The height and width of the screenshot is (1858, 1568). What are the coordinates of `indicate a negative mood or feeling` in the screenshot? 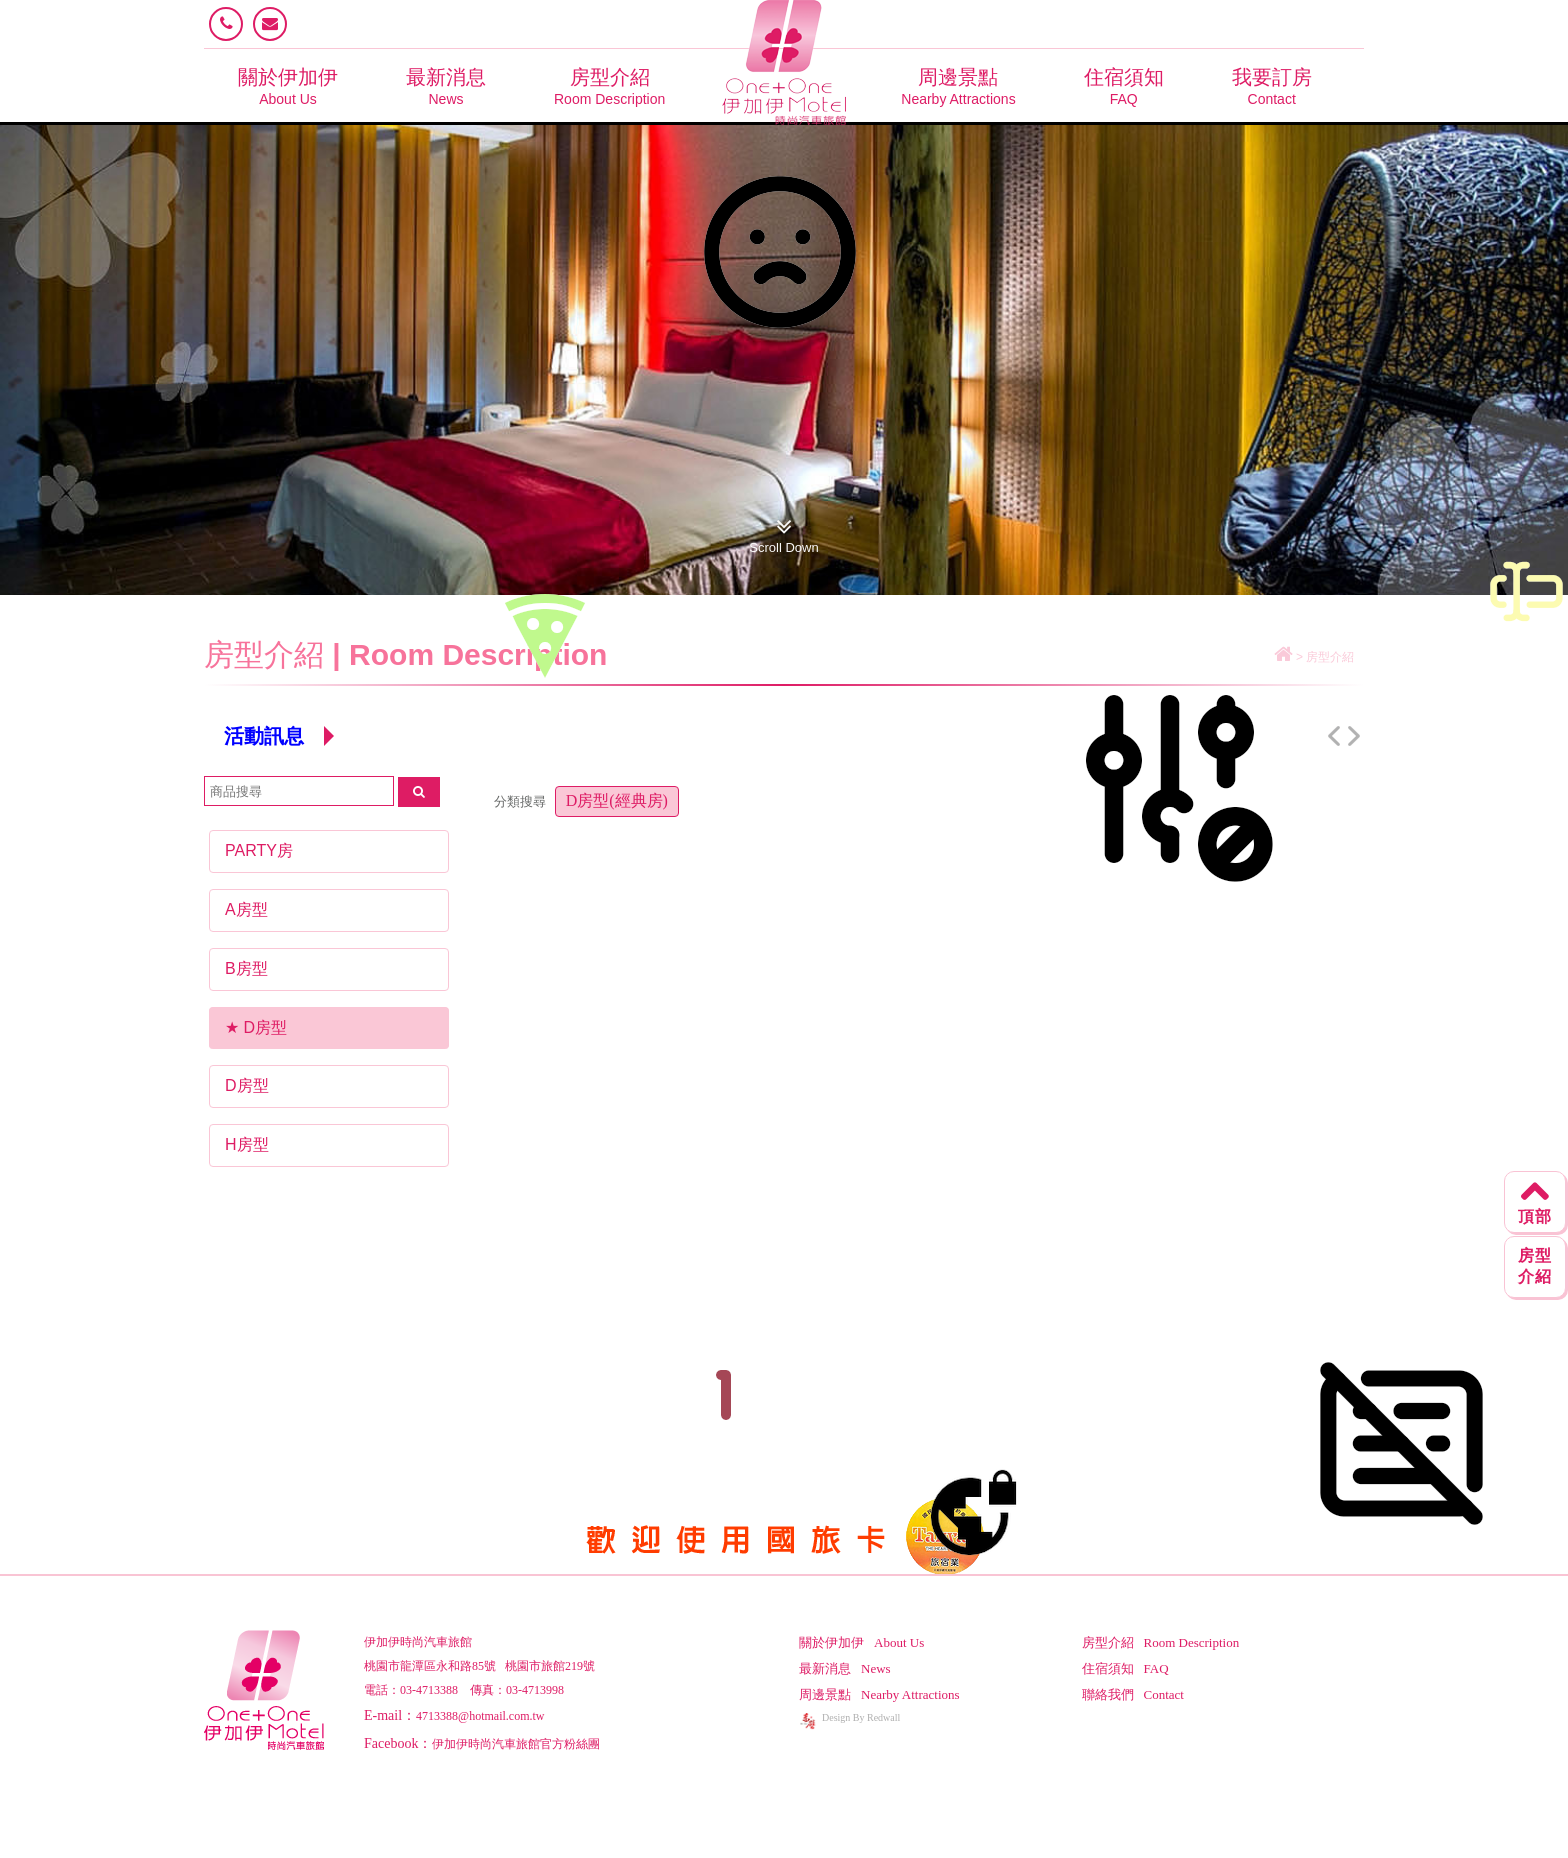 It's located at (780, 252).